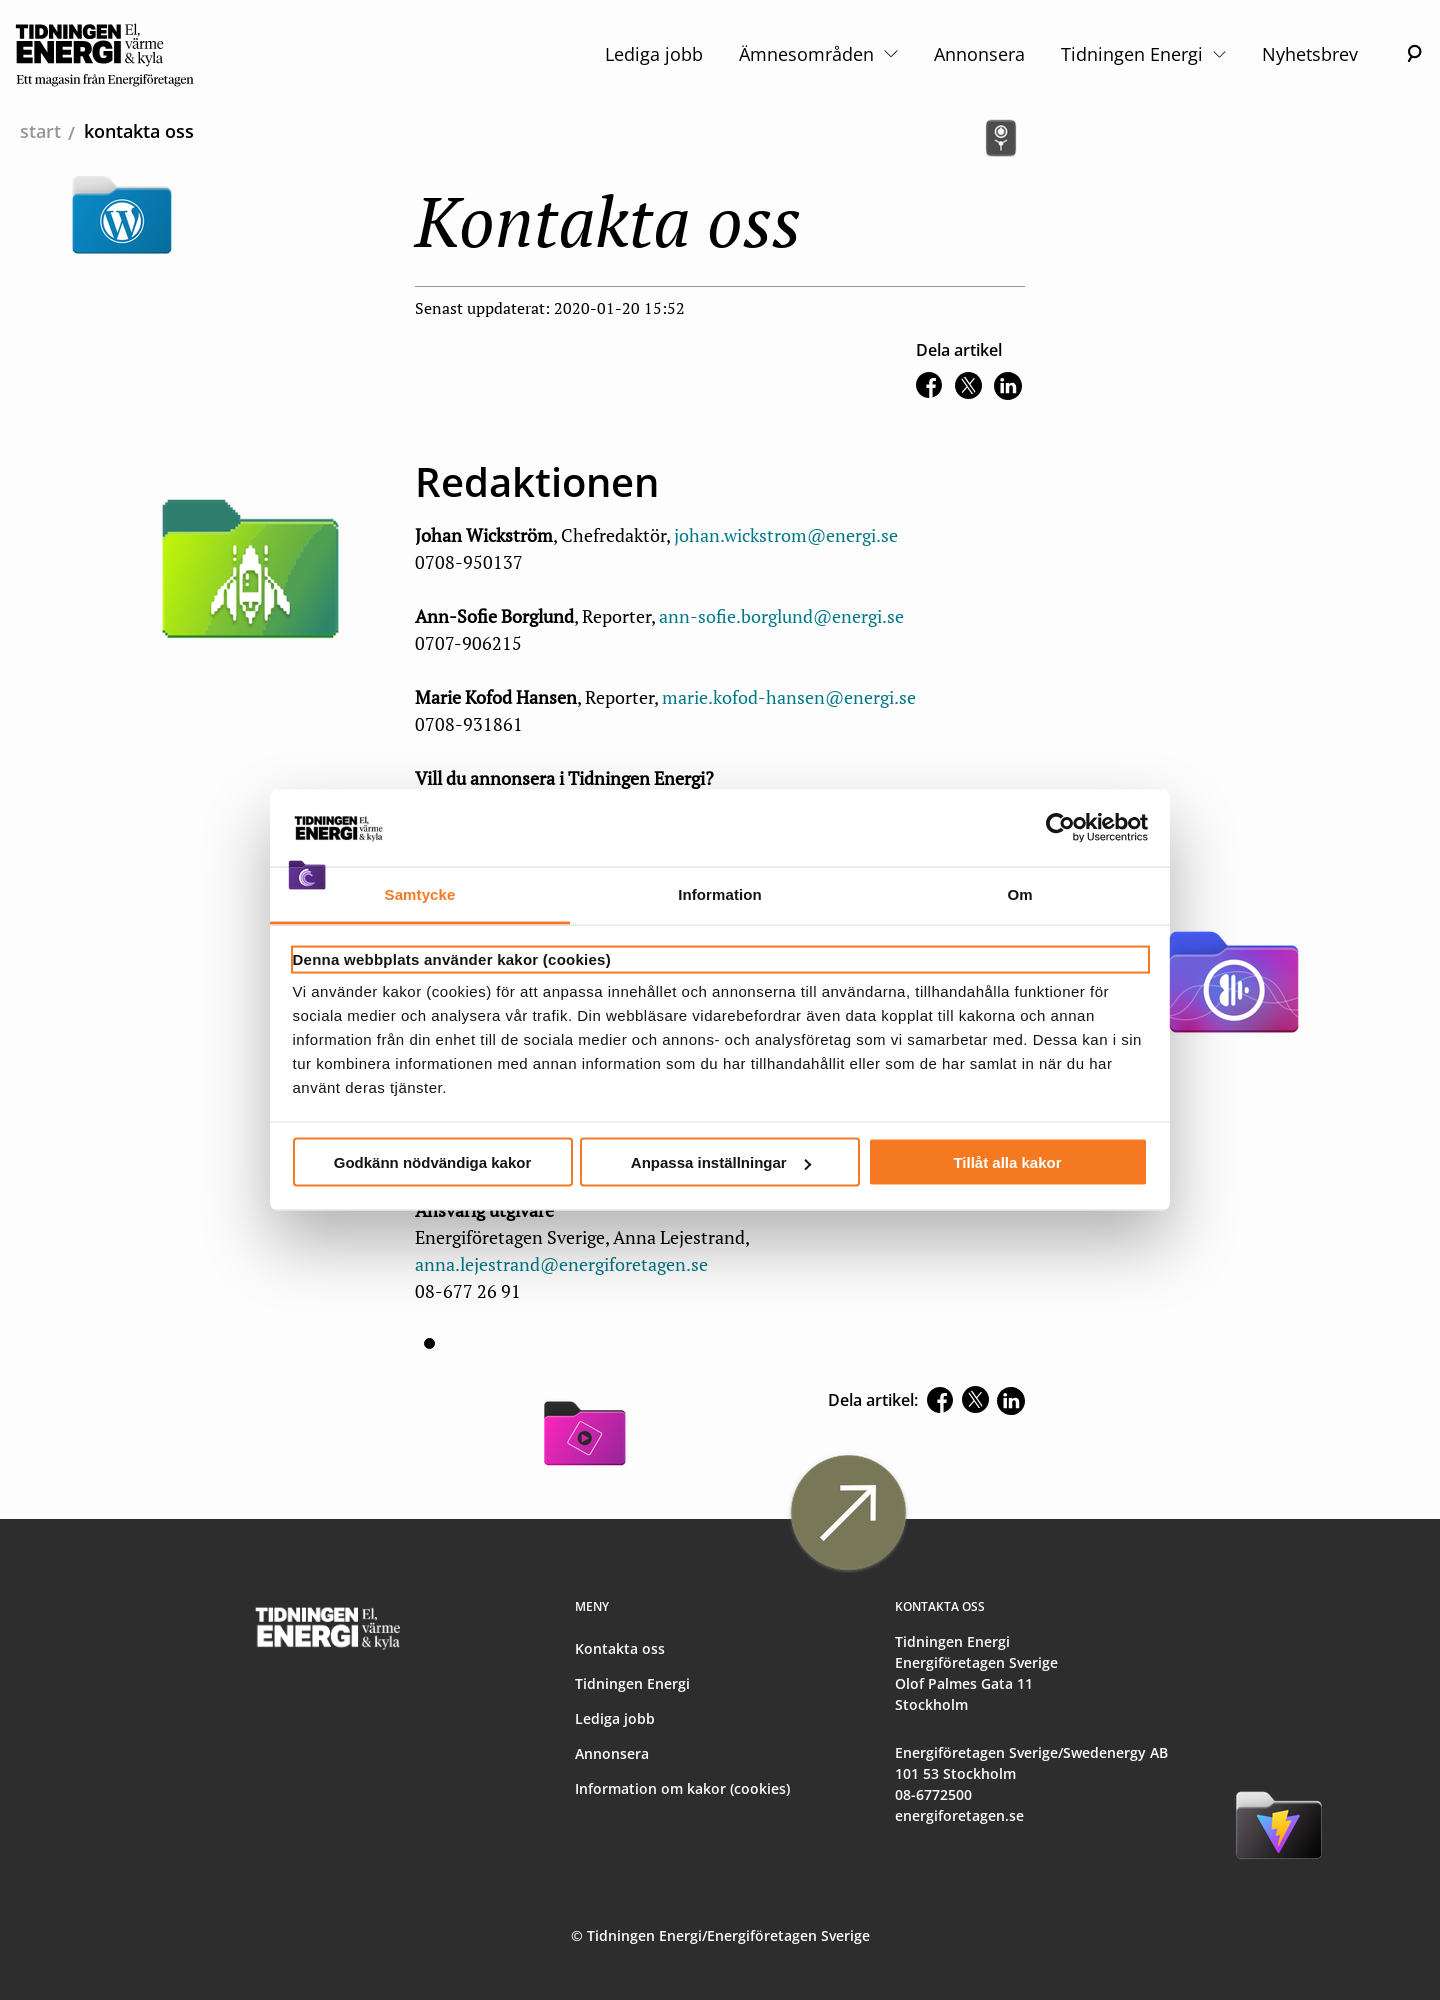  I want to click on indicates a symbolic link or shortcut to another file, so click(848, 1512).